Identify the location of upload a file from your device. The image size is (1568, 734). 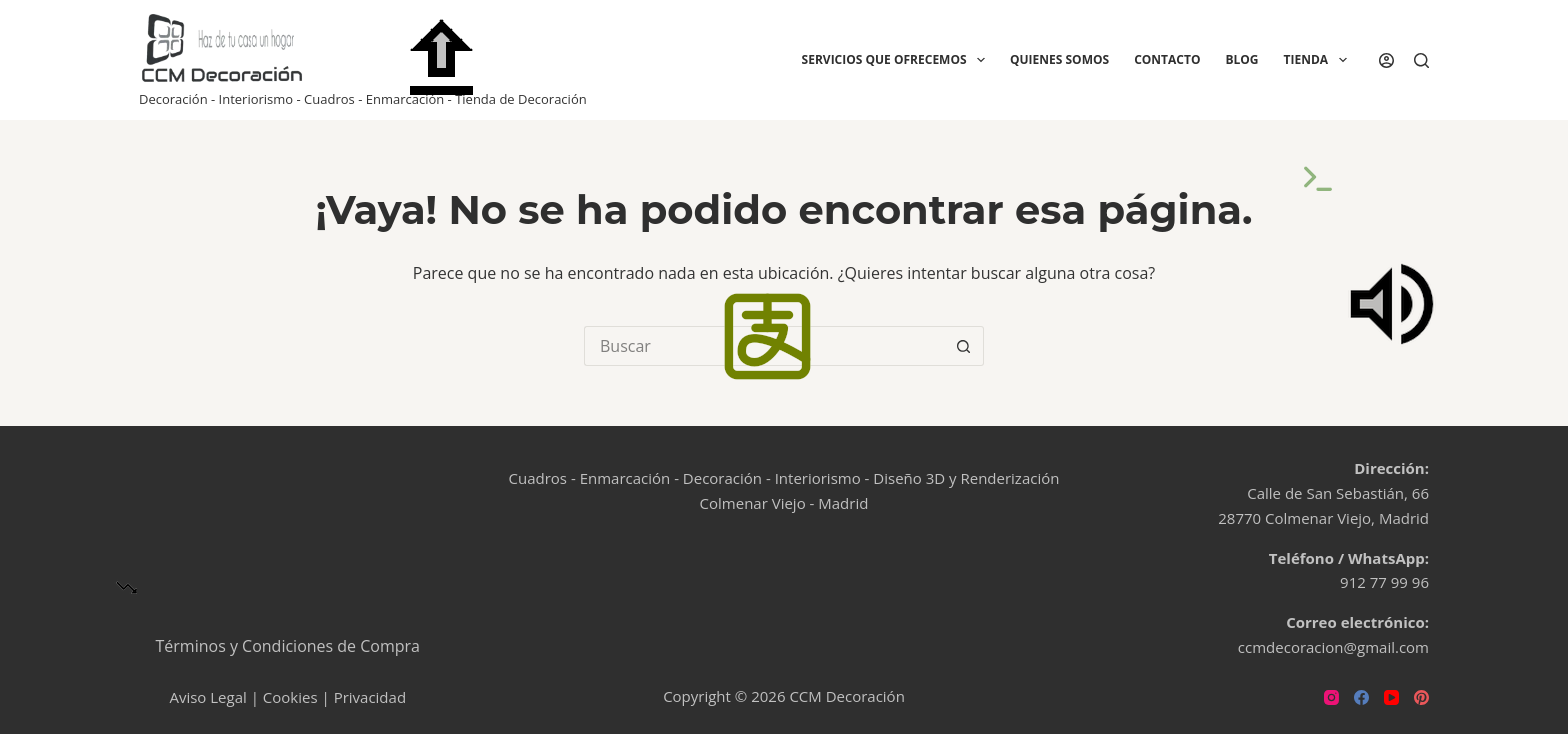
(441, 59).